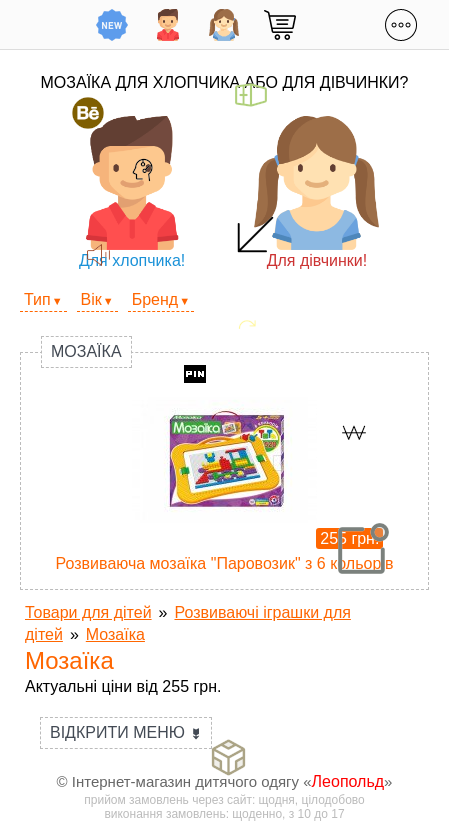  Describe the element at coordinates (195, 374) in the screenshot. I see `indicates PIN code entry required` at that location.